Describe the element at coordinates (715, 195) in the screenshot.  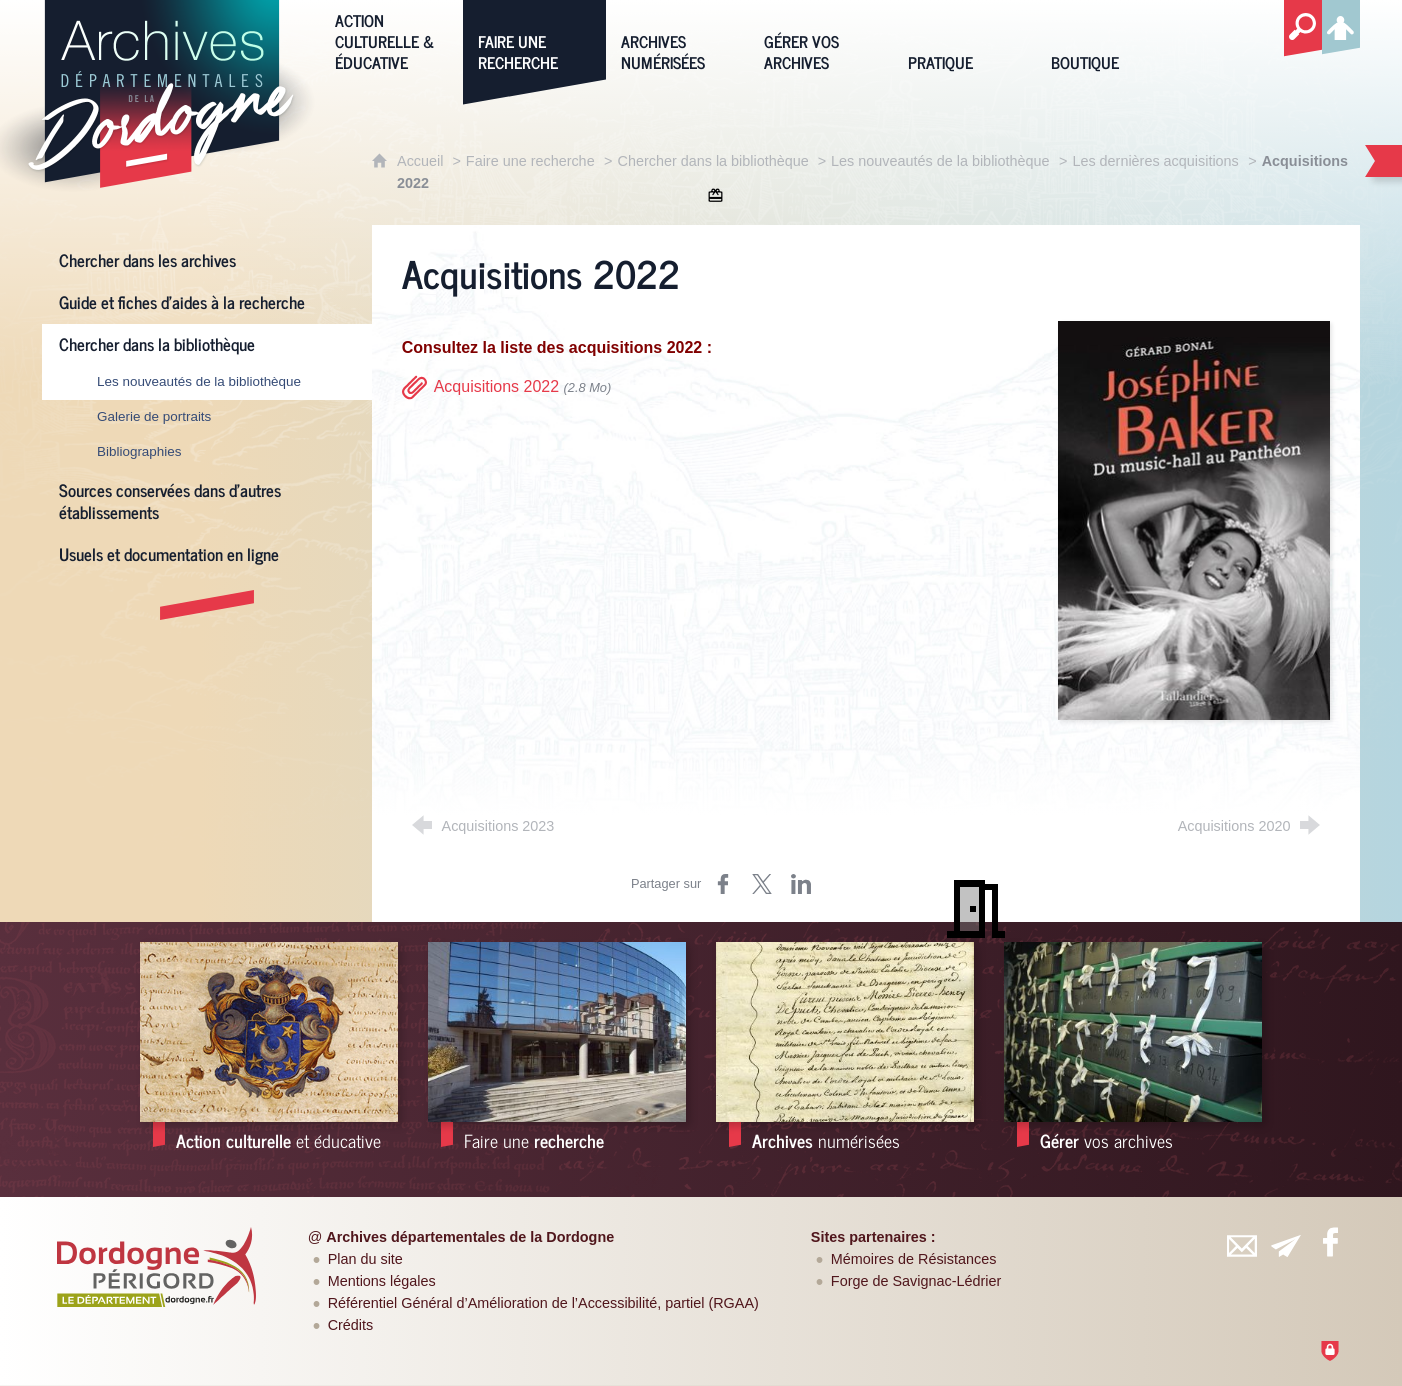
I see `redeem a gift card` at that location.